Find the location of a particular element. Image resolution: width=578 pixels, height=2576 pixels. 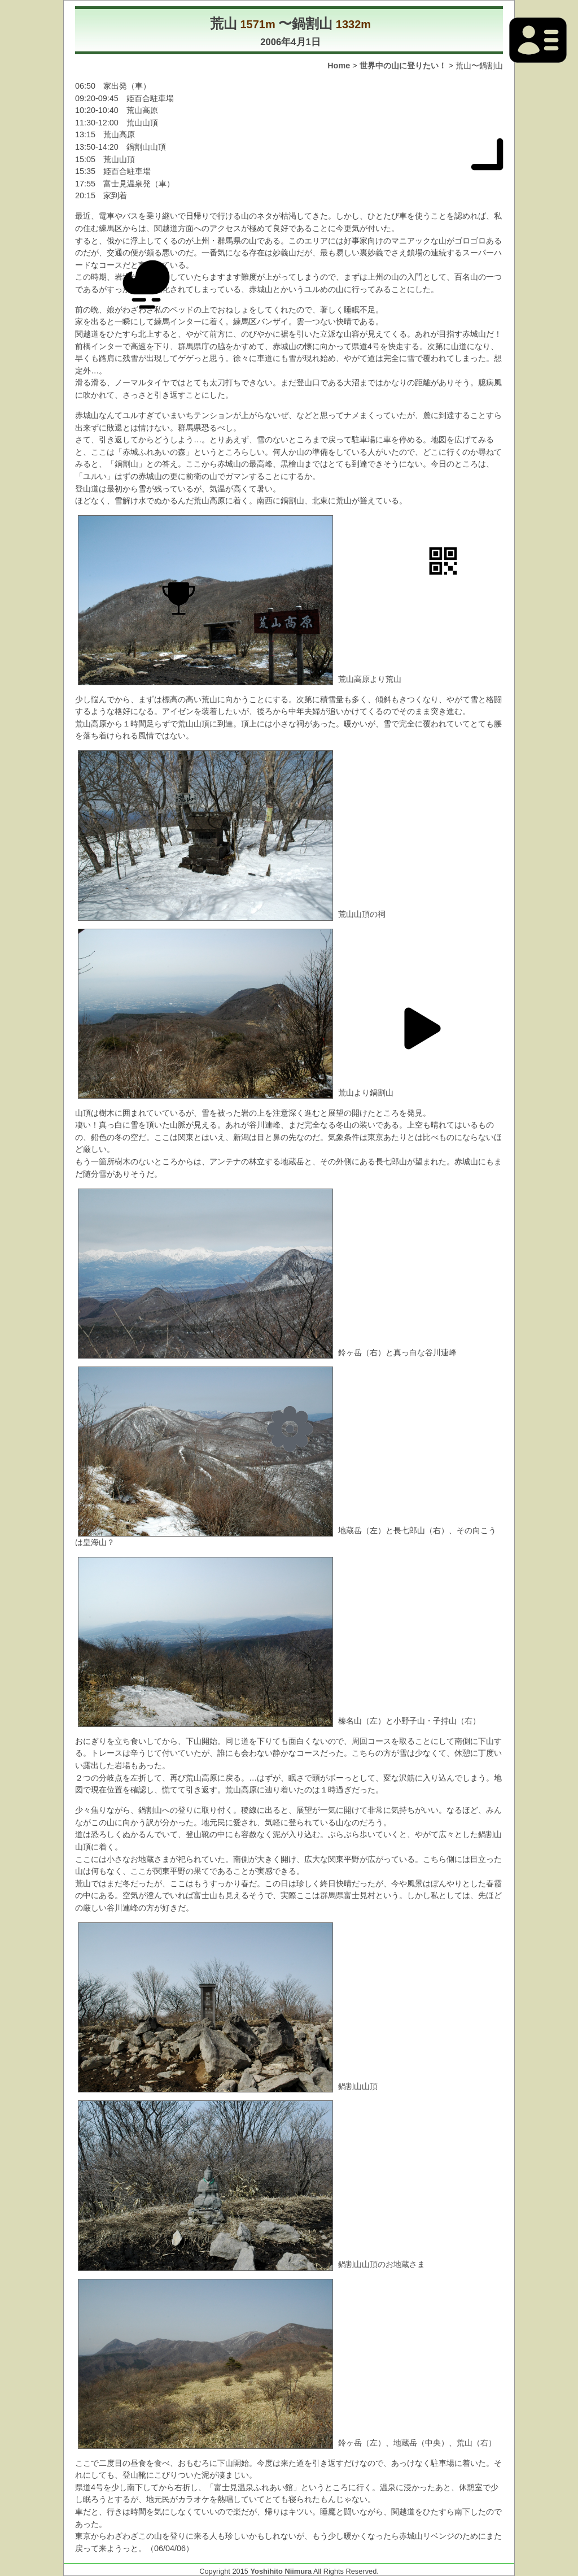

navigate to the bottom-right section is located at coordinates (487, 154).